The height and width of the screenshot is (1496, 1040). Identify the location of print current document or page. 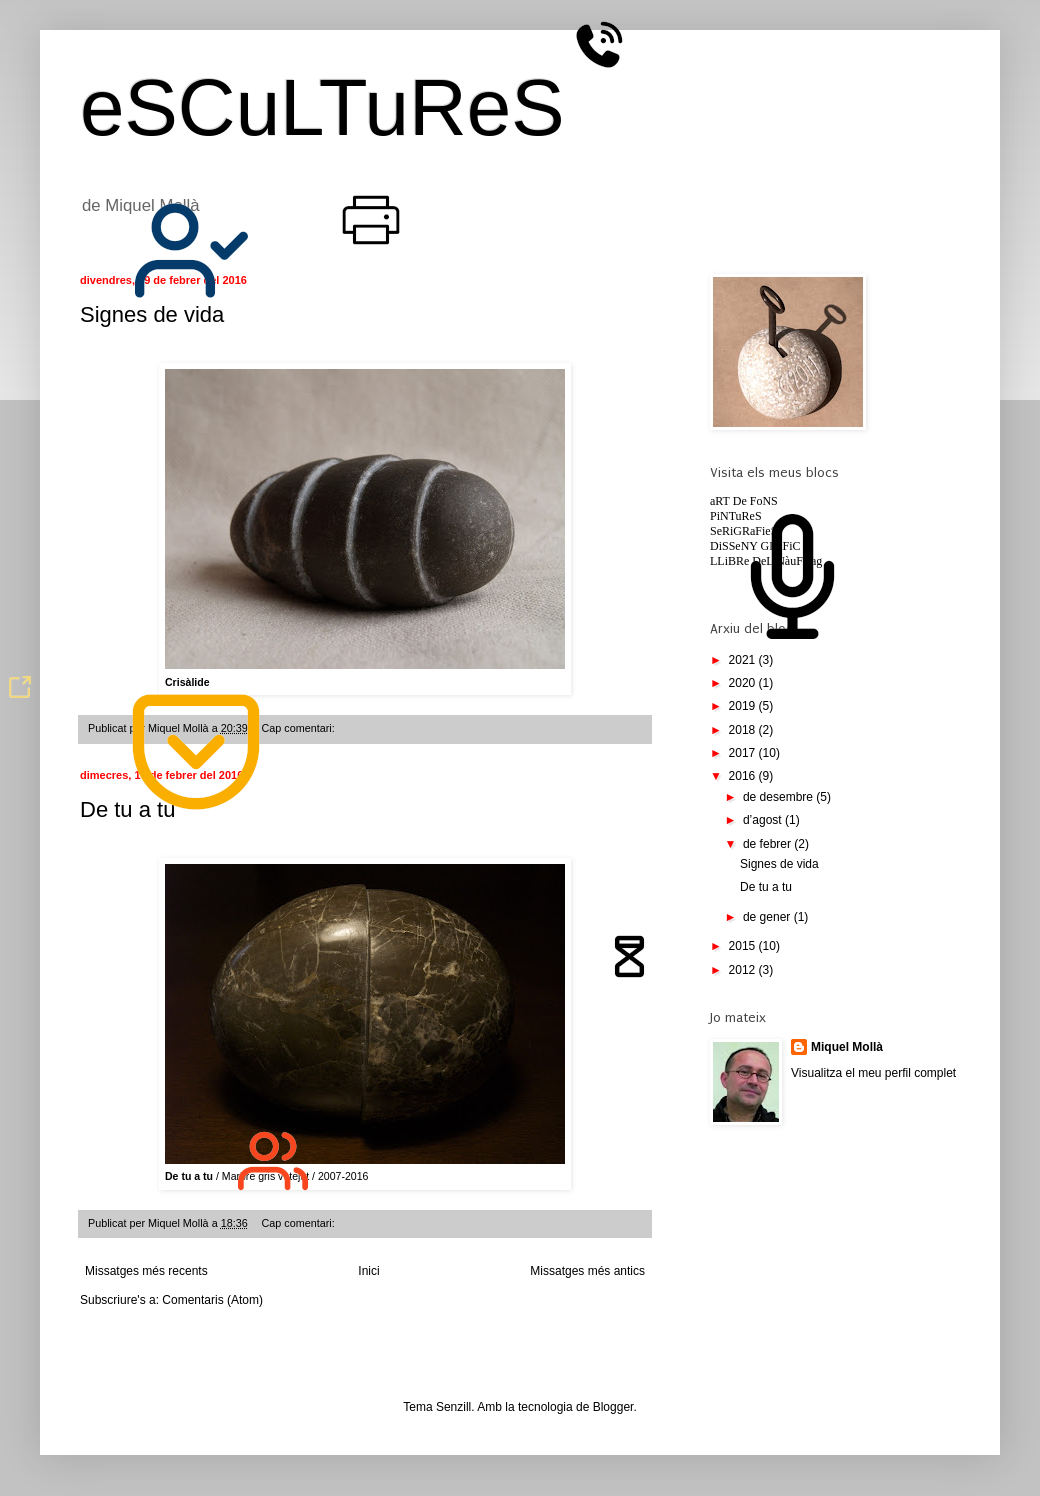
(371, 220).